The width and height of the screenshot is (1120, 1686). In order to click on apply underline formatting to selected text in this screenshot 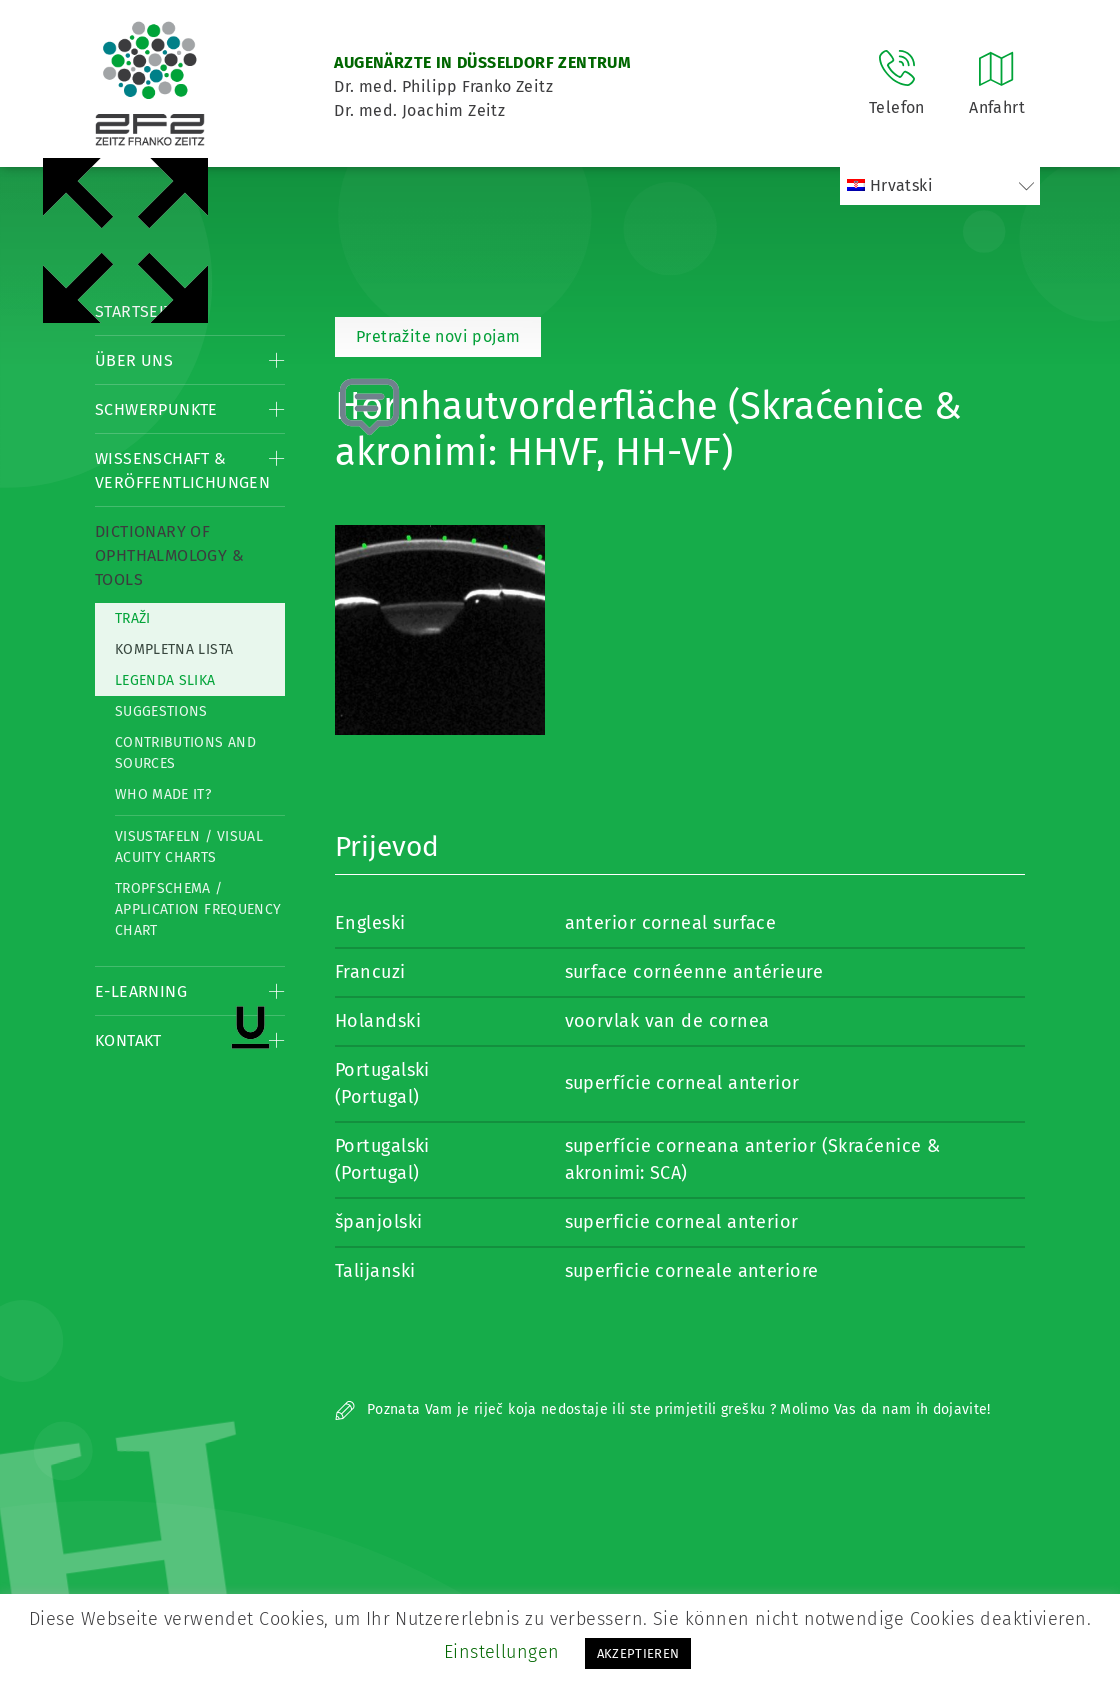, I will do `click(250, 1027)`.